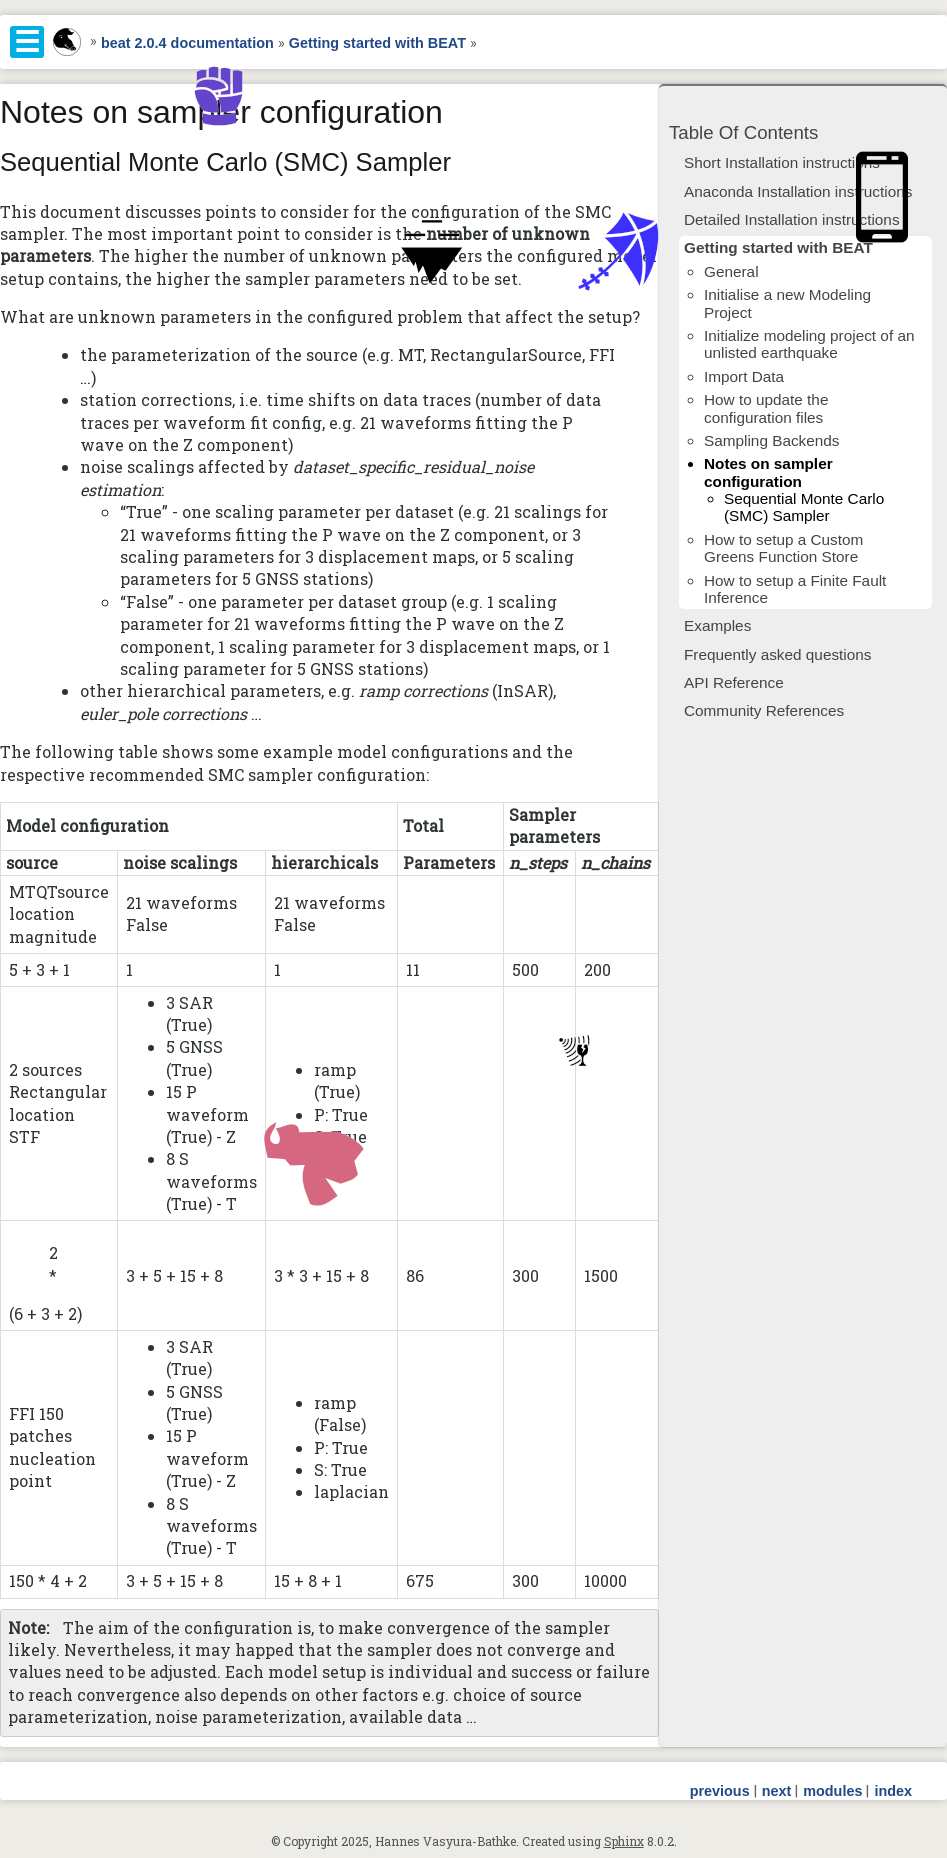 The width and height of the screenshot is (947, 1858). What do you see at coordinates (218, 96) in the screenshot?
I see `indicates strength or power attribute in a game` at bounding box center [218, 96].